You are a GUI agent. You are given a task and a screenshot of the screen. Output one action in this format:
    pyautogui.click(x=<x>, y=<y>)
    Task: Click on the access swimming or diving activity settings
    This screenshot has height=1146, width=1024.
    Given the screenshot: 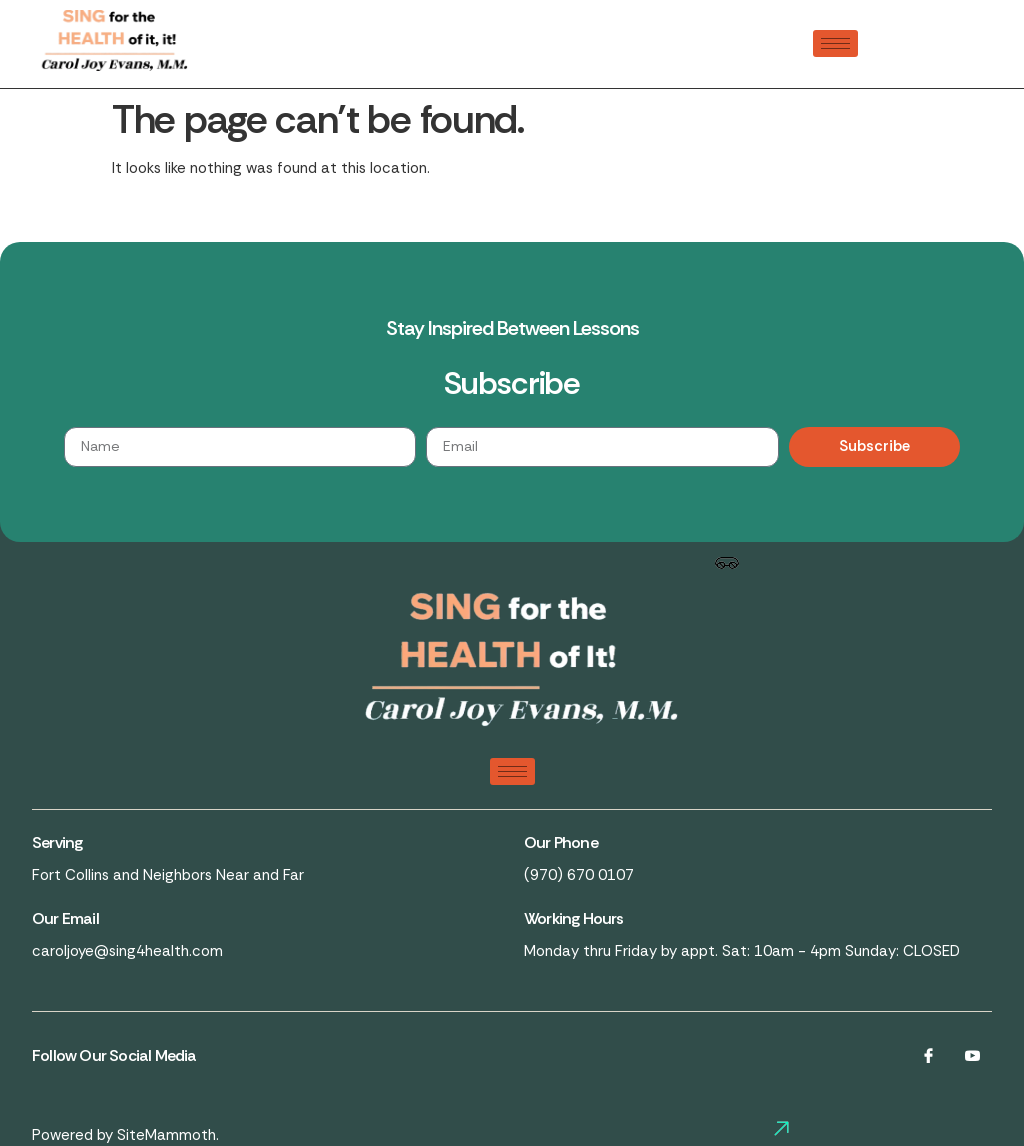 What is the action you would take?
    pyautogui.click(x=727, y=563)
    